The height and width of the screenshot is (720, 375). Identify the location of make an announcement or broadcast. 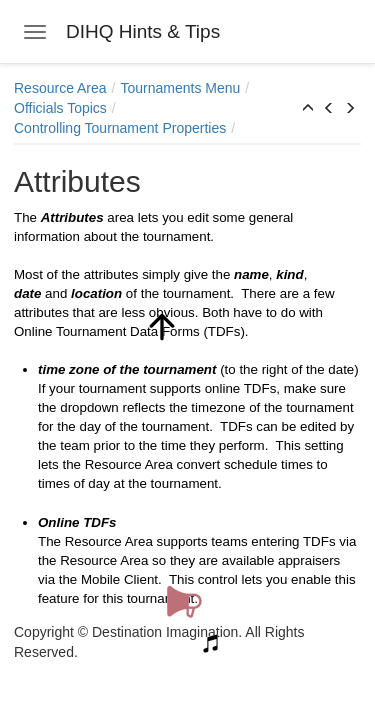
(182, 602).